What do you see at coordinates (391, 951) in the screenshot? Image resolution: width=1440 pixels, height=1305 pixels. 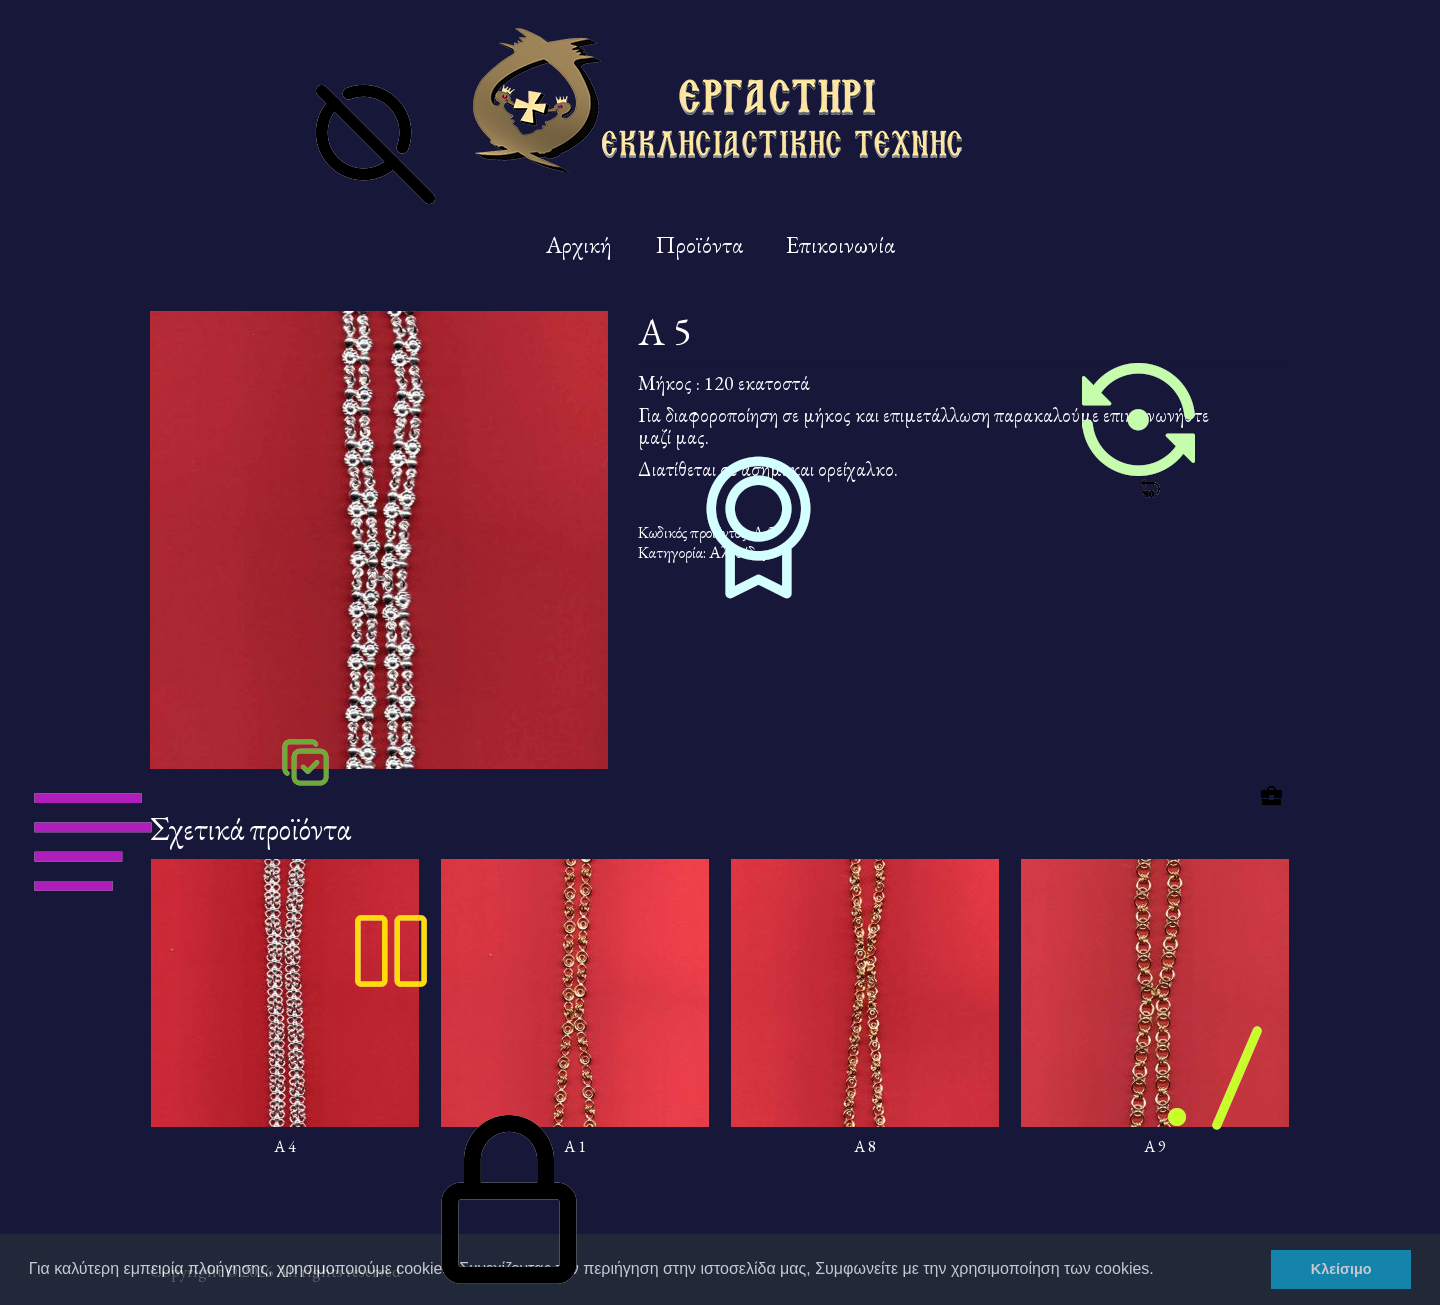 I see `switch to column view layout` at bounding box center [391, 951].